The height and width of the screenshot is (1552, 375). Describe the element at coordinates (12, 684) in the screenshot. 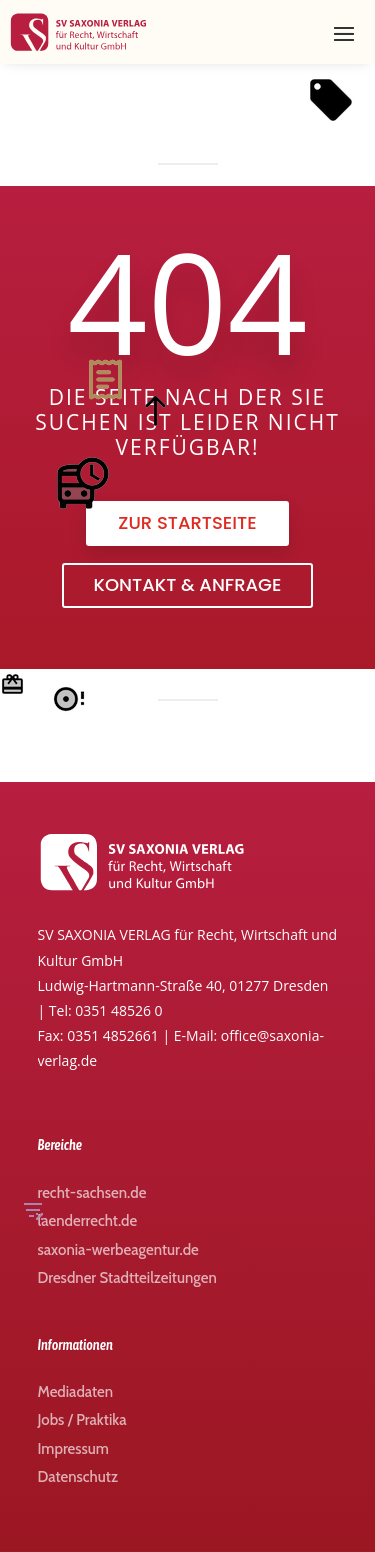

I see `redeem a gift card or promotional code` at that location.